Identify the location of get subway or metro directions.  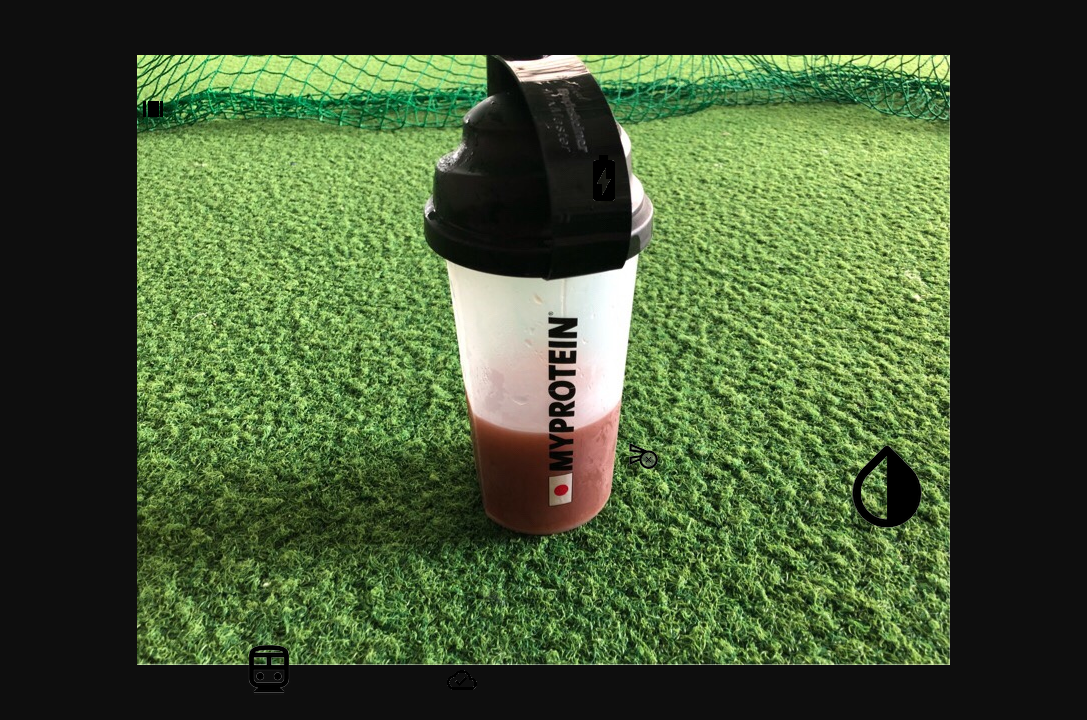
(269, 670).